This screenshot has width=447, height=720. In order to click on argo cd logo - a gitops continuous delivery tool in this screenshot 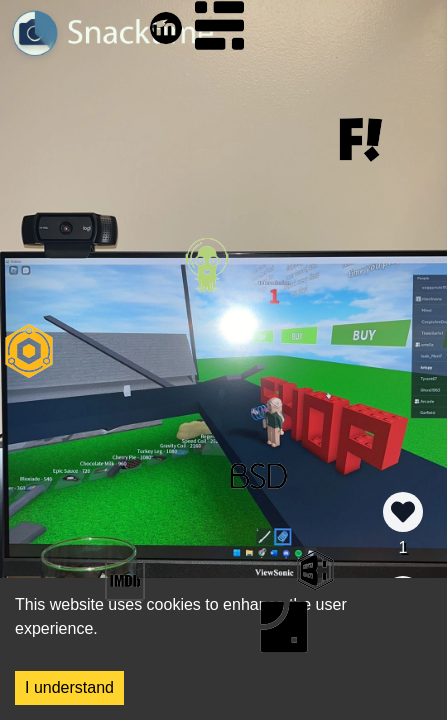, I will do `click(207, 265)`.